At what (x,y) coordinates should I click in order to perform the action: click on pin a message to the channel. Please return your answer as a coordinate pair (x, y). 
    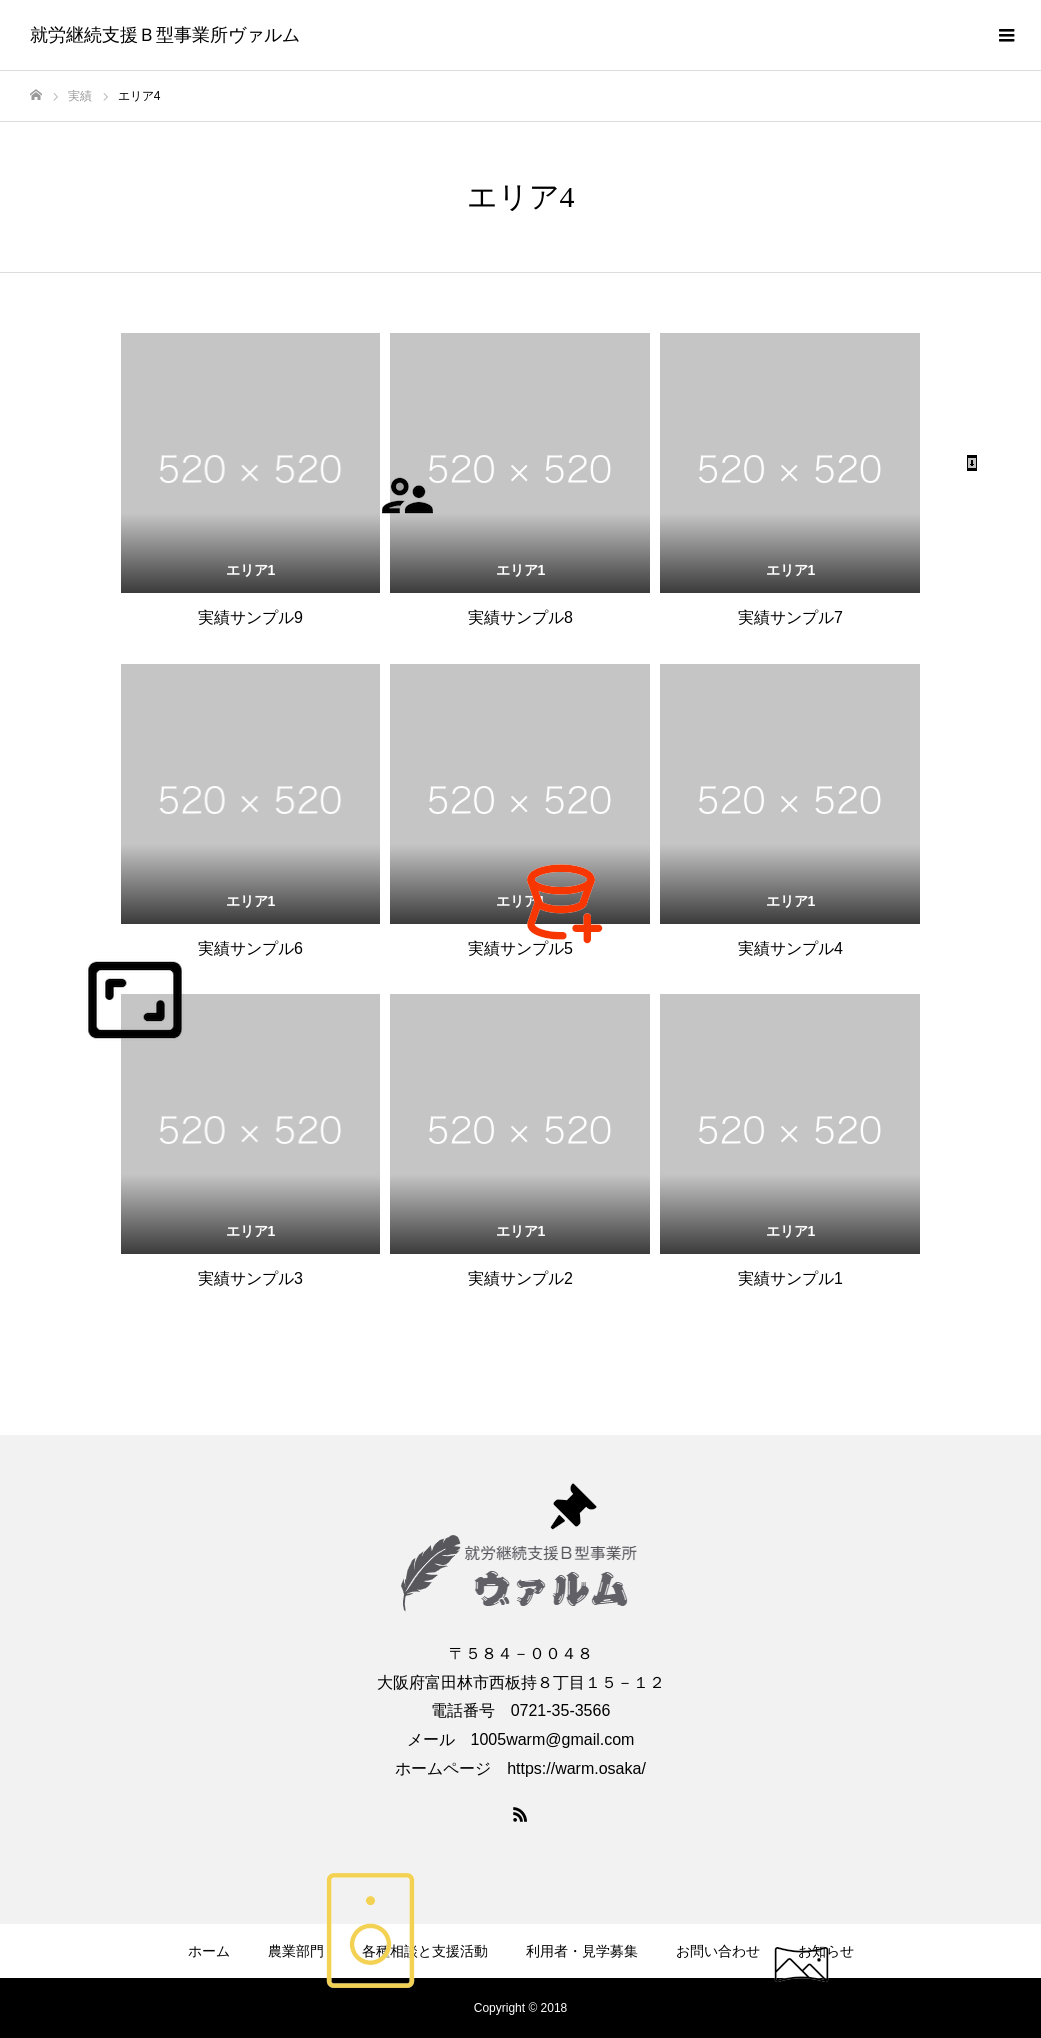
    Looking at the image, I should click on (571, 1509).